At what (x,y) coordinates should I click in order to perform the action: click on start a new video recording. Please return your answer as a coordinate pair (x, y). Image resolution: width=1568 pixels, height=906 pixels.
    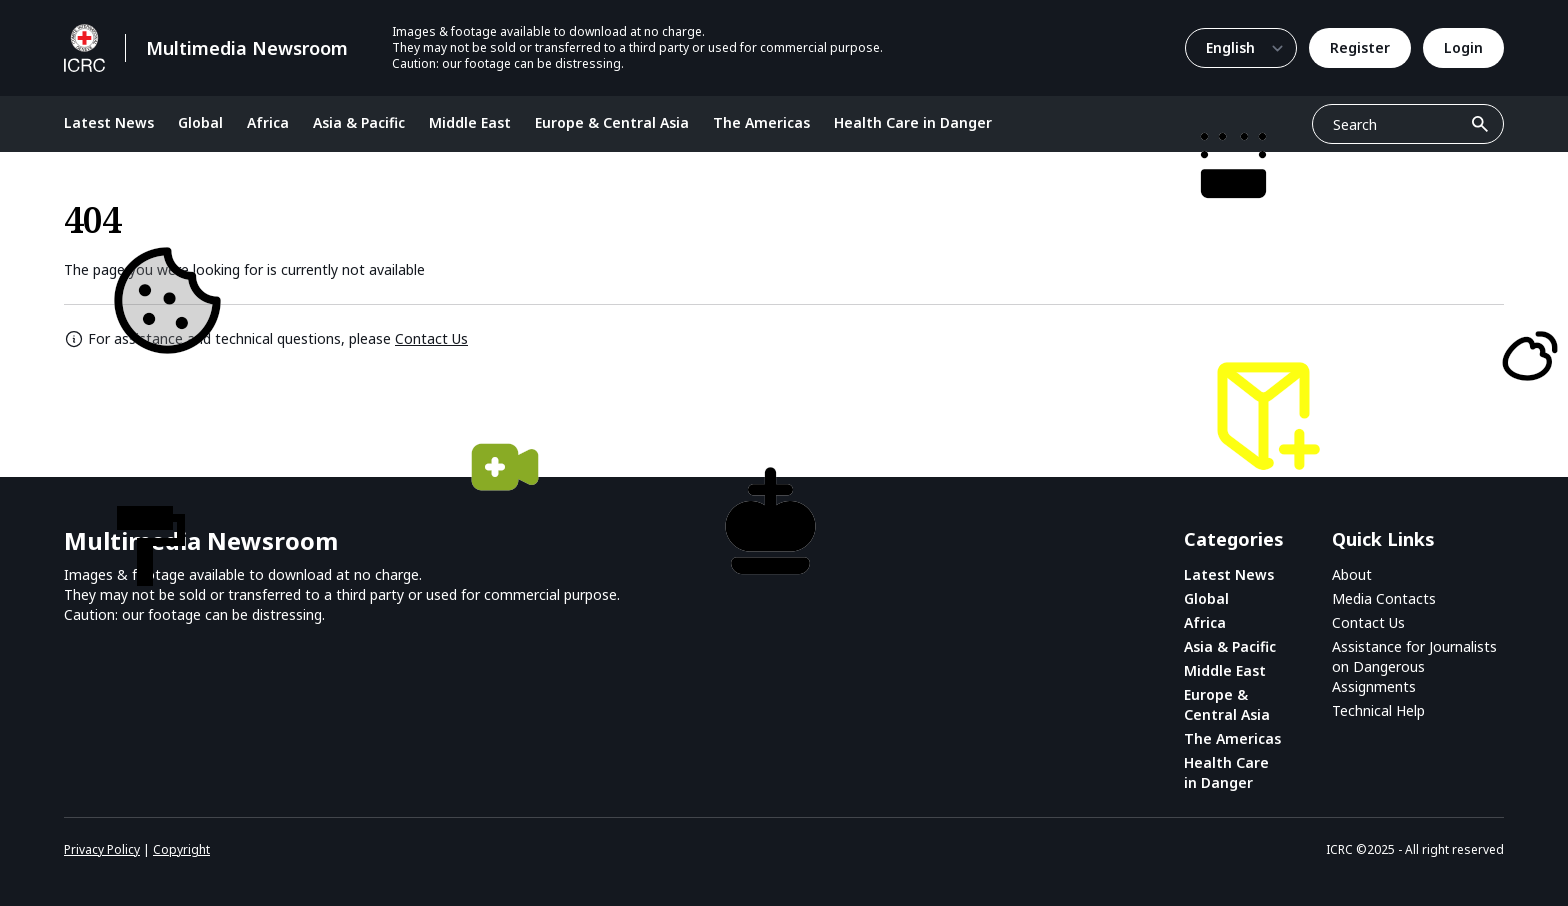
    Looking at the image, I should click on (505, 467).